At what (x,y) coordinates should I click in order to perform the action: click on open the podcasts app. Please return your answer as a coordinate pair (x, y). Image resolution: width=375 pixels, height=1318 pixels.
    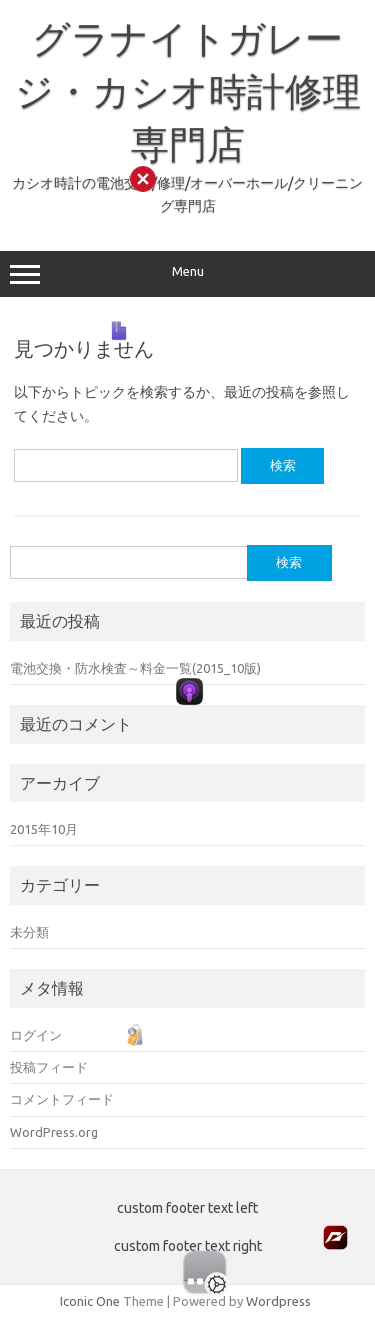
    Looking at the image, I should click on (189, 691).